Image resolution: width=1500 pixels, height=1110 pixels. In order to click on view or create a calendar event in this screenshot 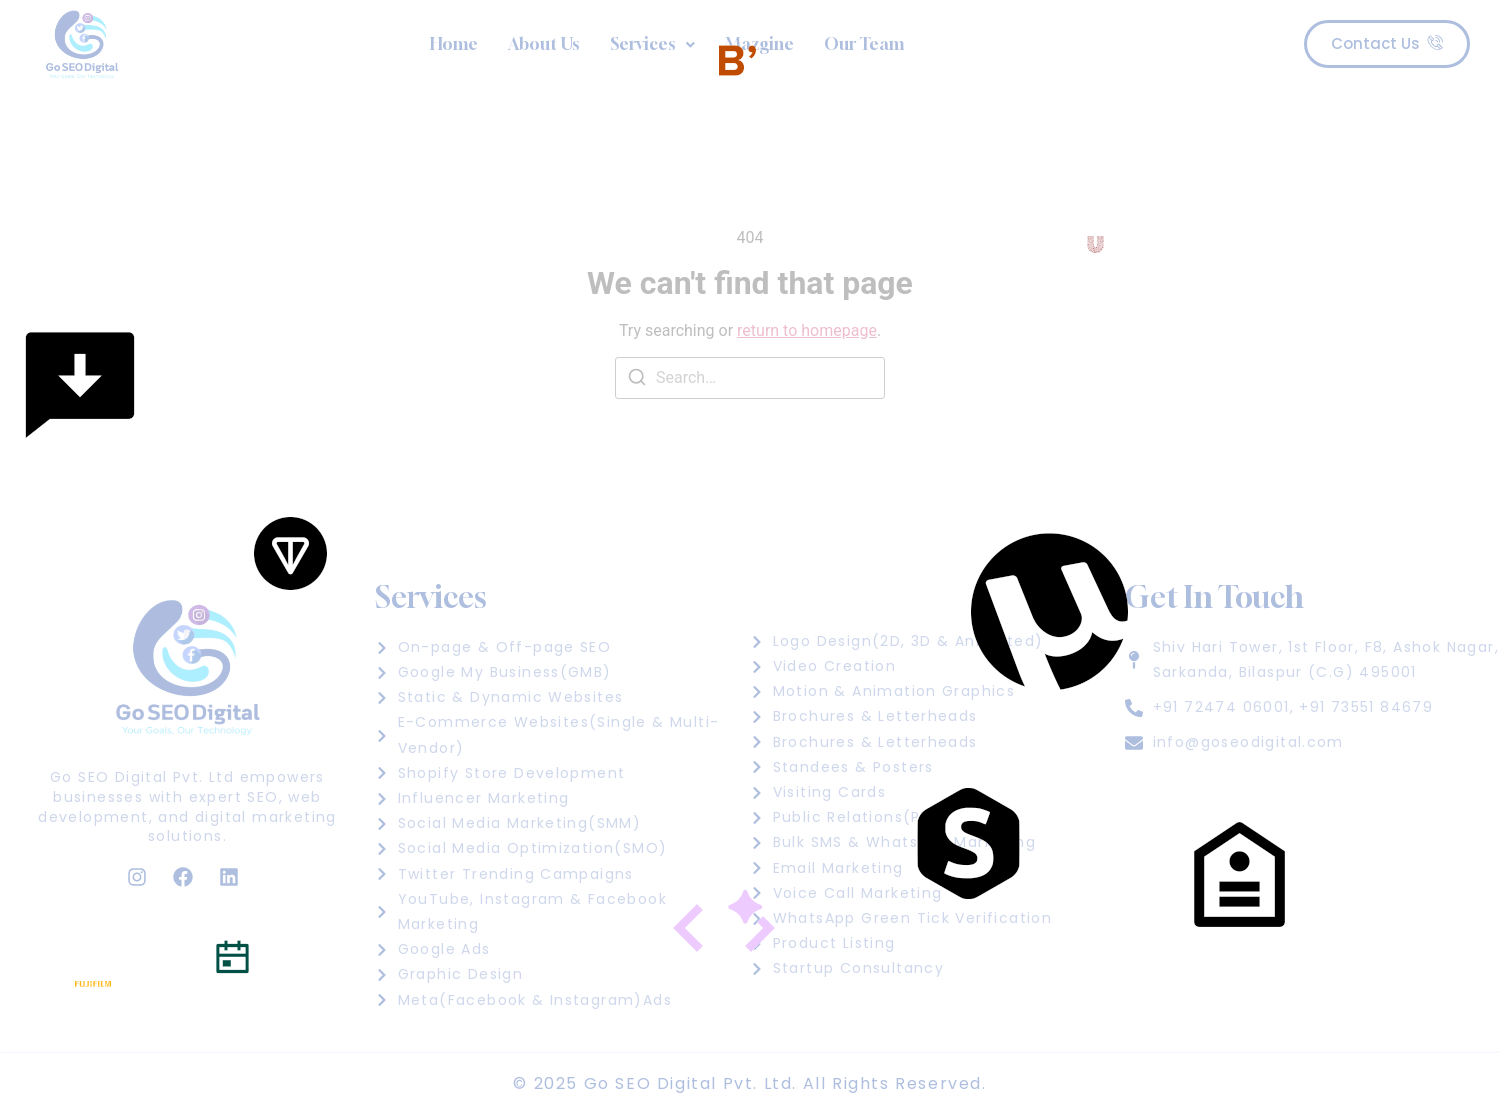, I will do `click(232, 958)`.